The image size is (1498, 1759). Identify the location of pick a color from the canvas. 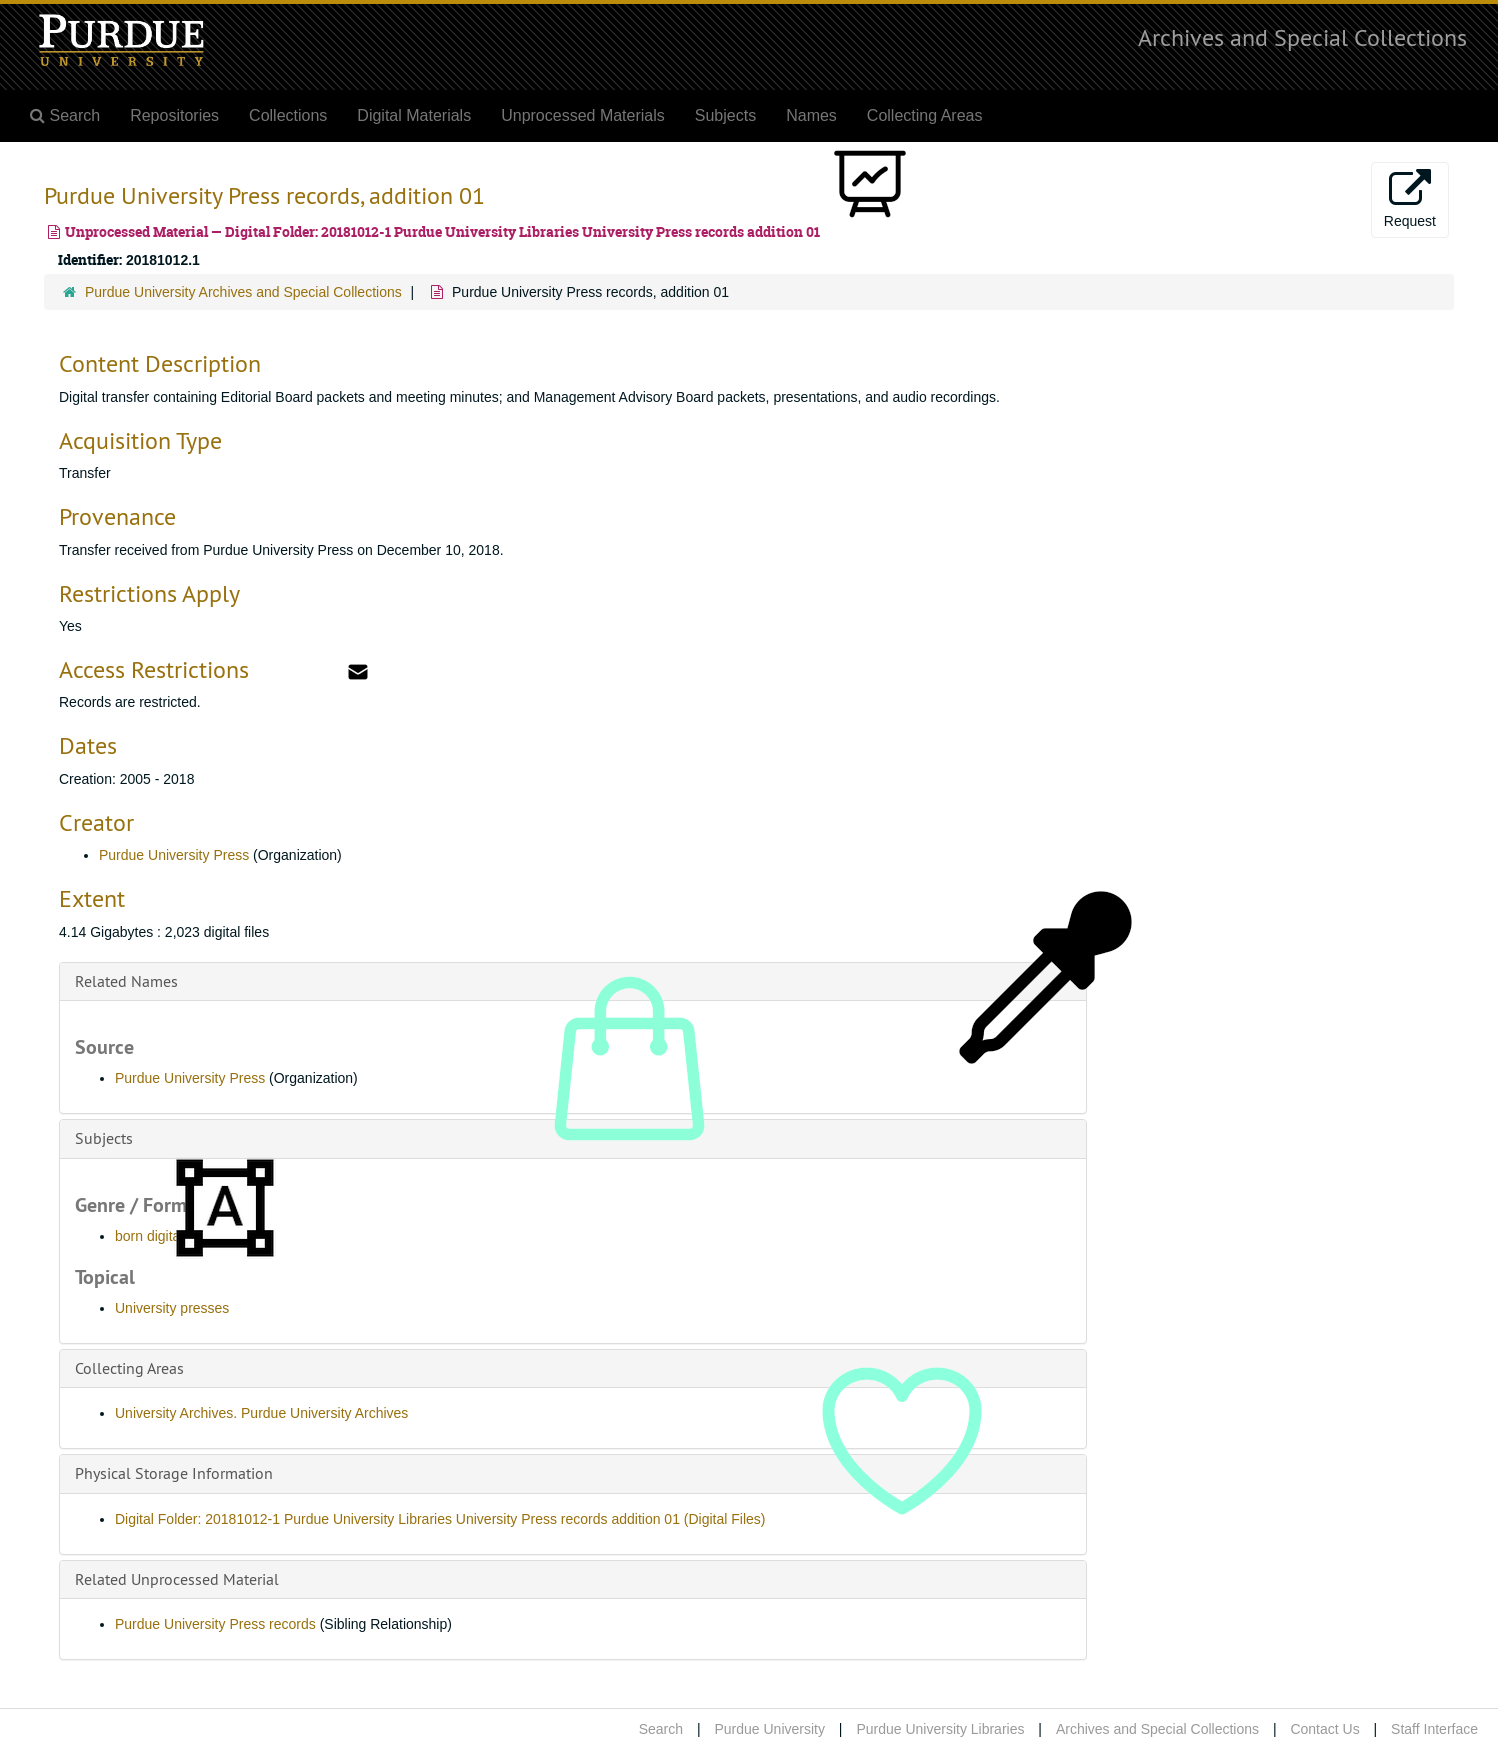
(1045, 977).